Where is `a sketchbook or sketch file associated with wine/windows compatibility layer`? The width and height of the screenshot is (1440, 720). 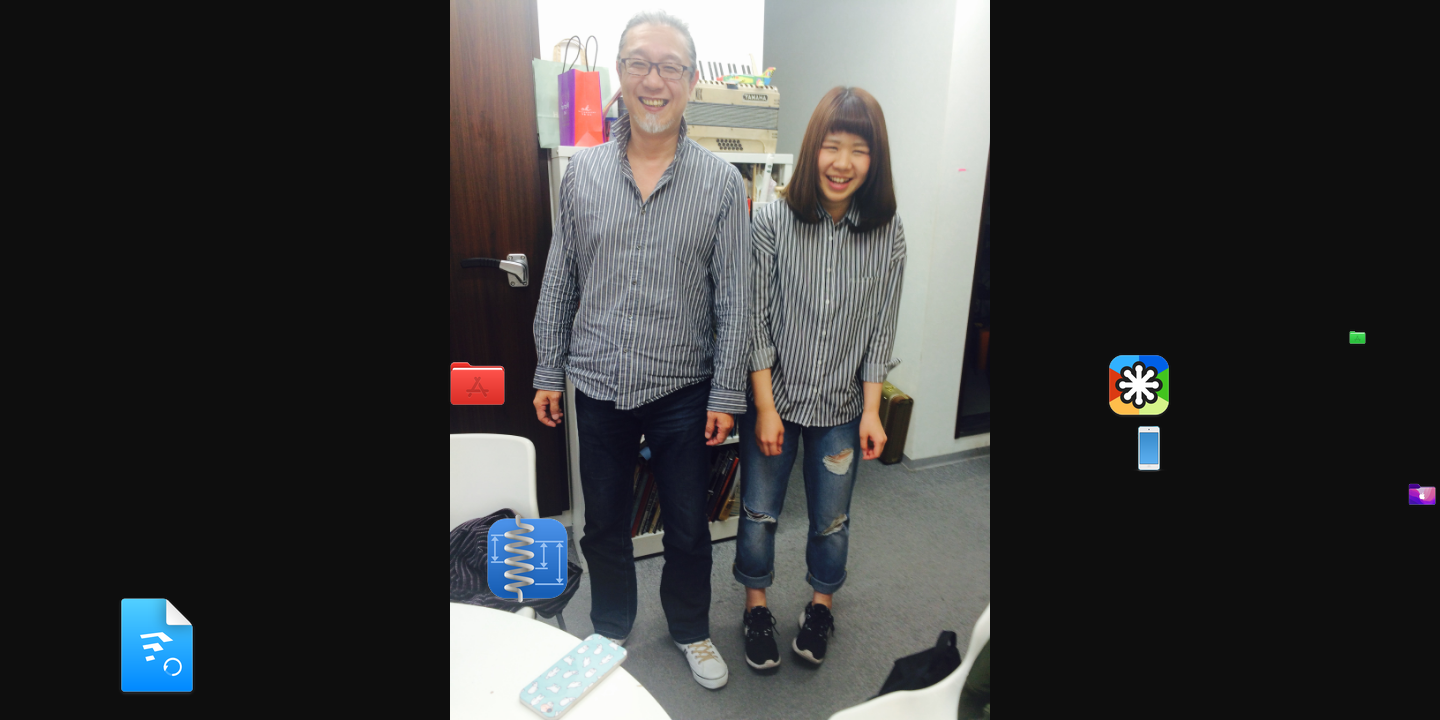
a sketchbook or sketch file associated with wine/windows compatibility layer is located at coordinates (157, 647).